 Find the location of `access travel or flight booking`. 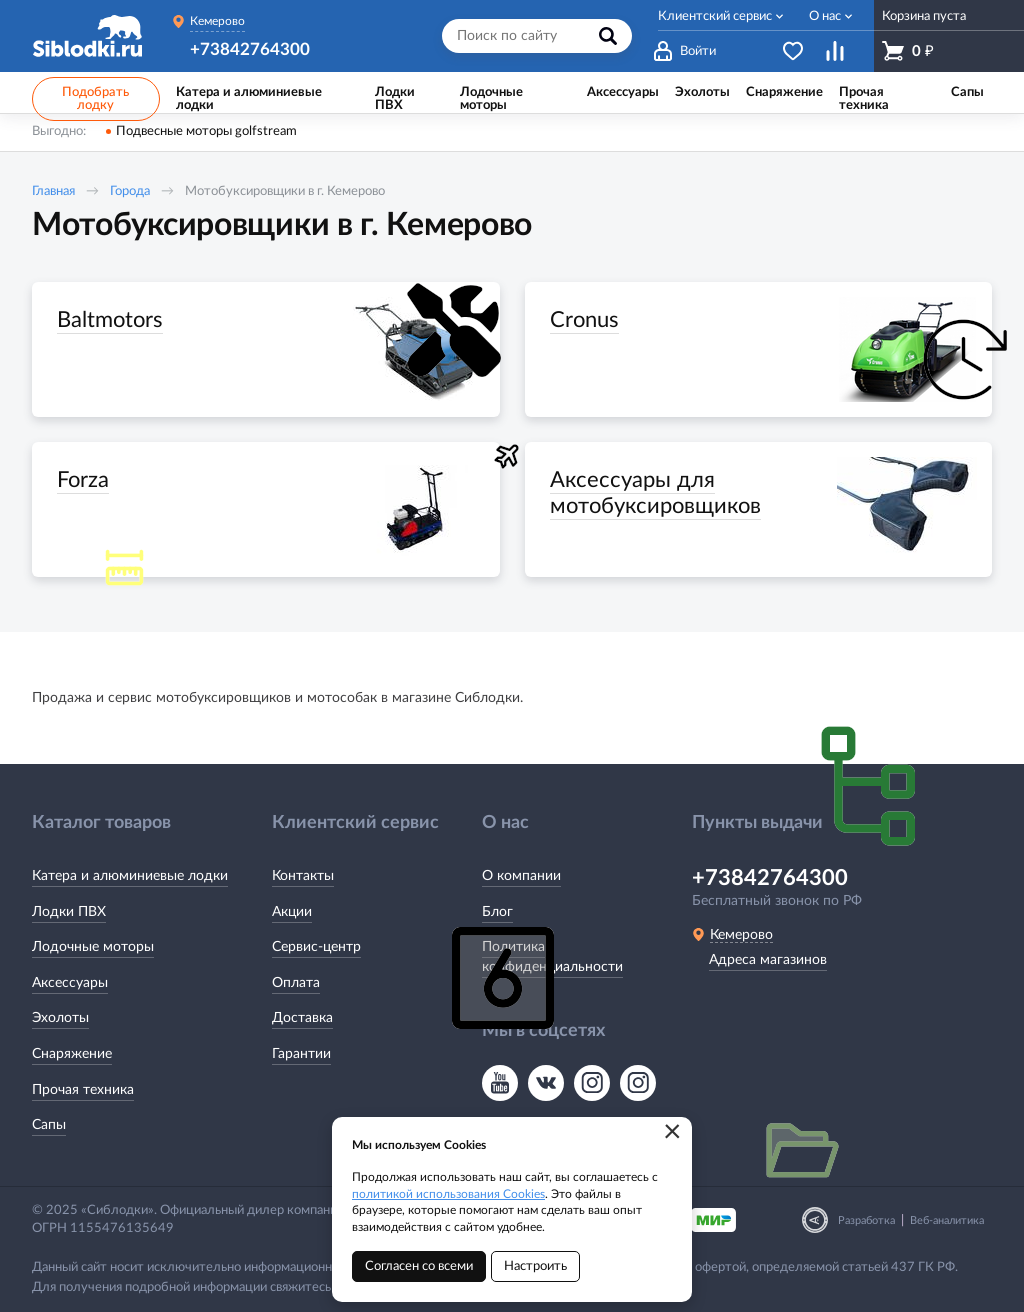

access travel or flight booking is located at coordinates (506, 456).